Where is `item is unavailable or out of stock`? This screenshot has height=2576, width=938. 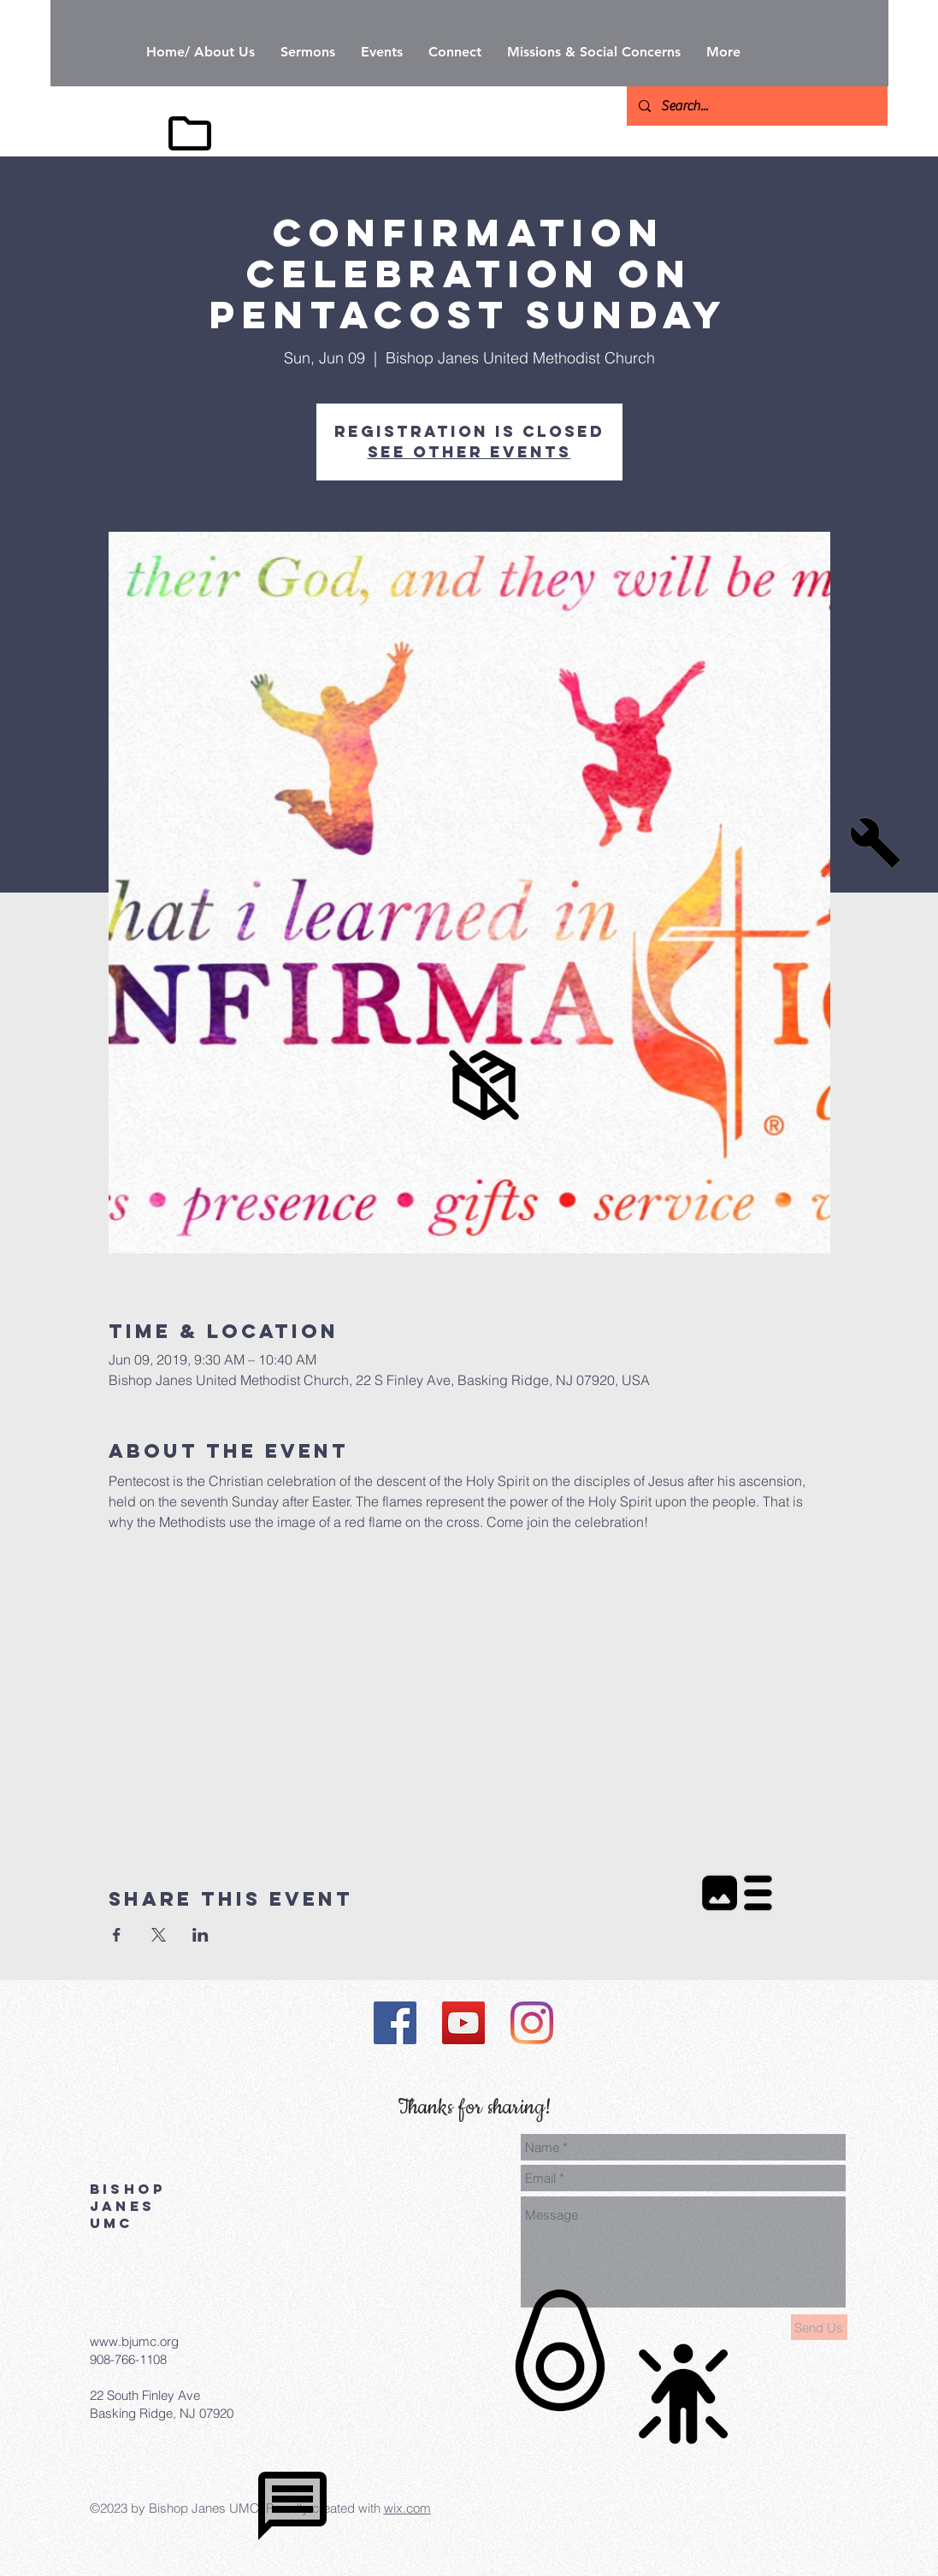 item is unavailable or out of stock is located at coordinates (484, 1085).